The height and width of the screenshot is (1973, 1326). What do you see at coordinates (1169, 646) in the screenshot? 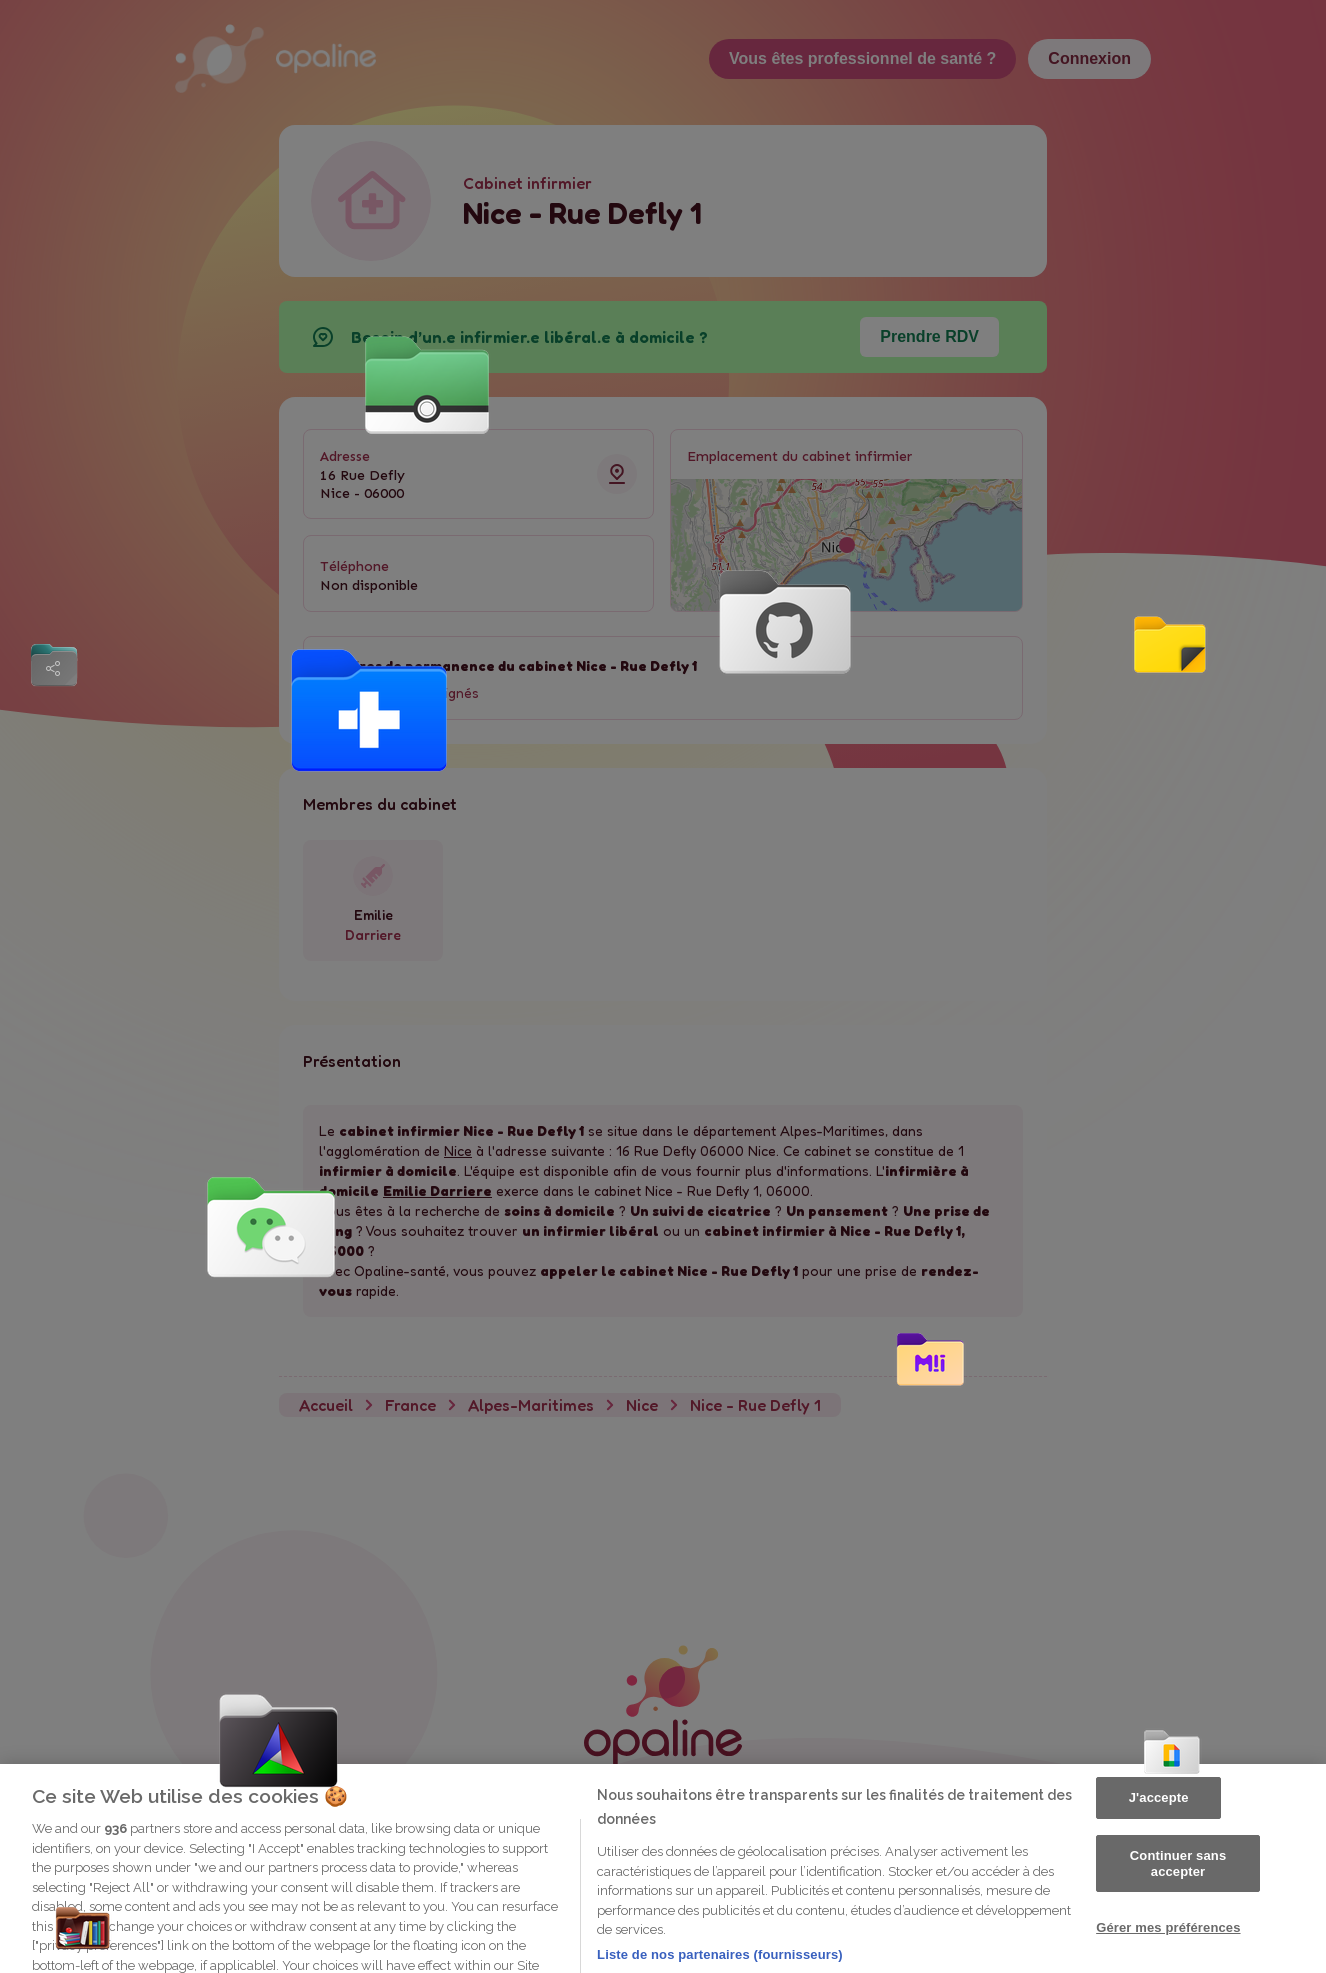
I see `open sticky notes folder` at bounding box center [1169, 646].